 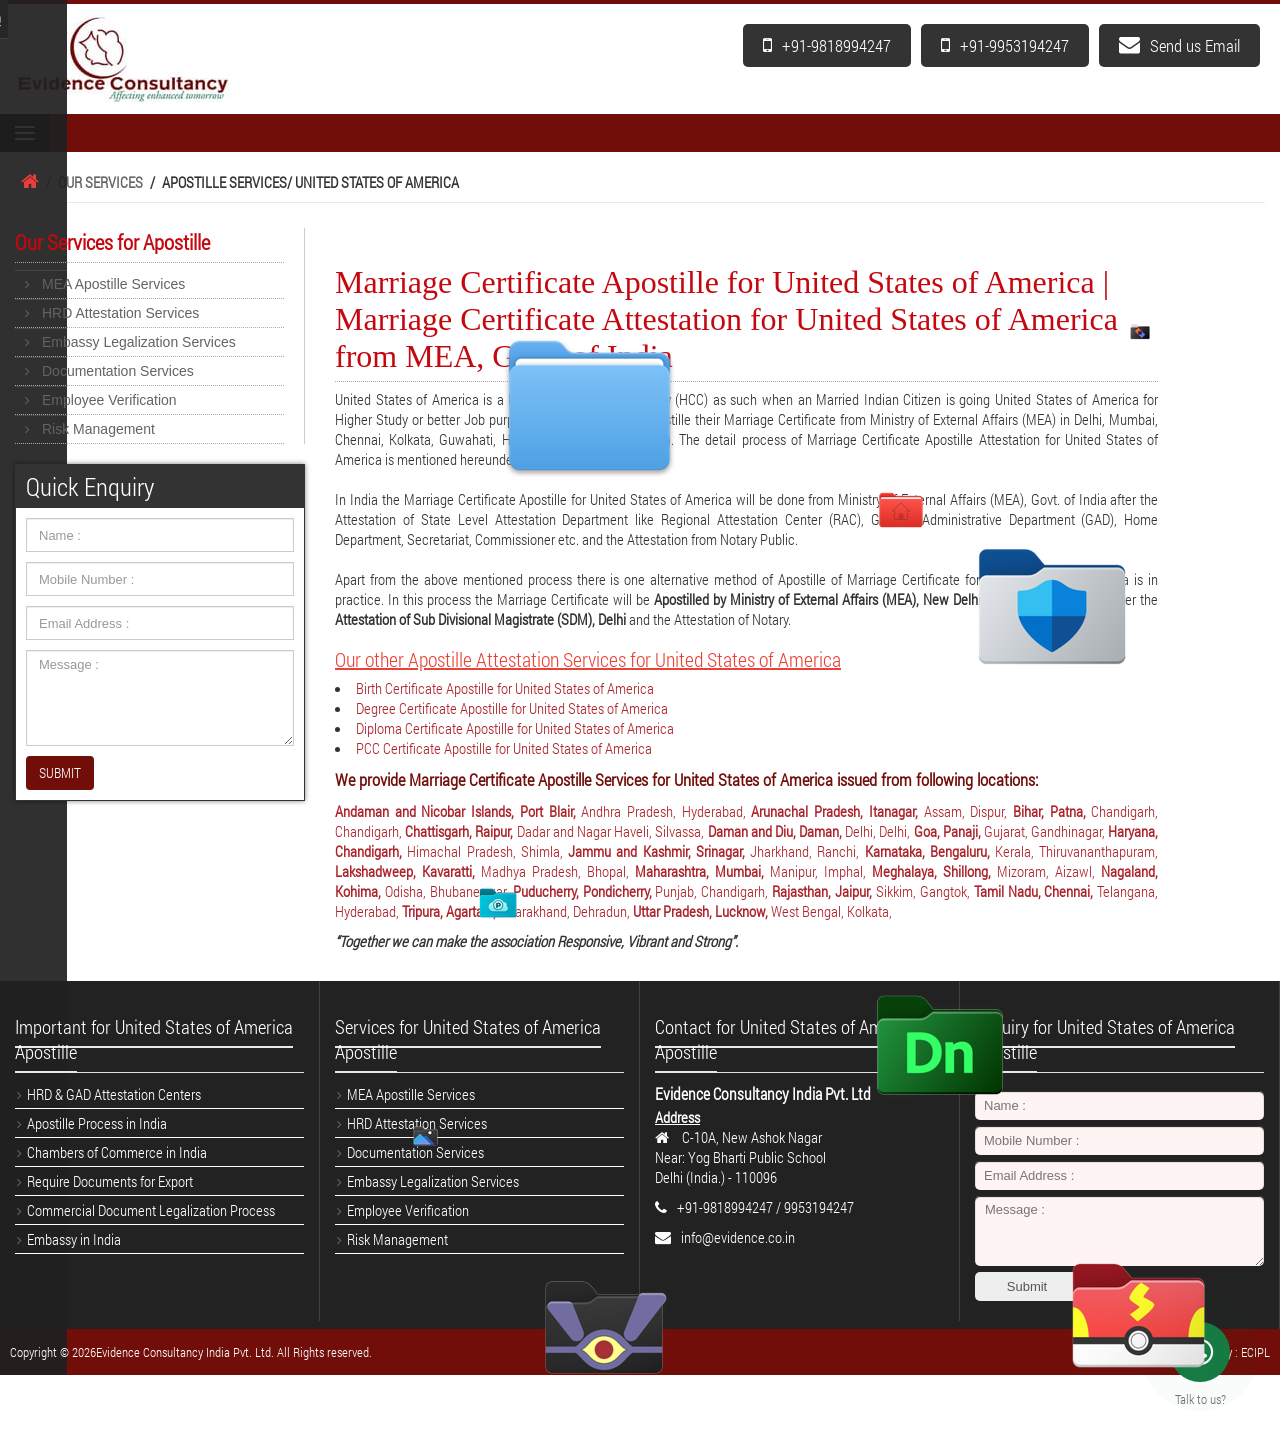 What do you see at coordinates (425, 1136) in the screenshot?
I see `open pictures folder` at bounding box center [425, 1136].